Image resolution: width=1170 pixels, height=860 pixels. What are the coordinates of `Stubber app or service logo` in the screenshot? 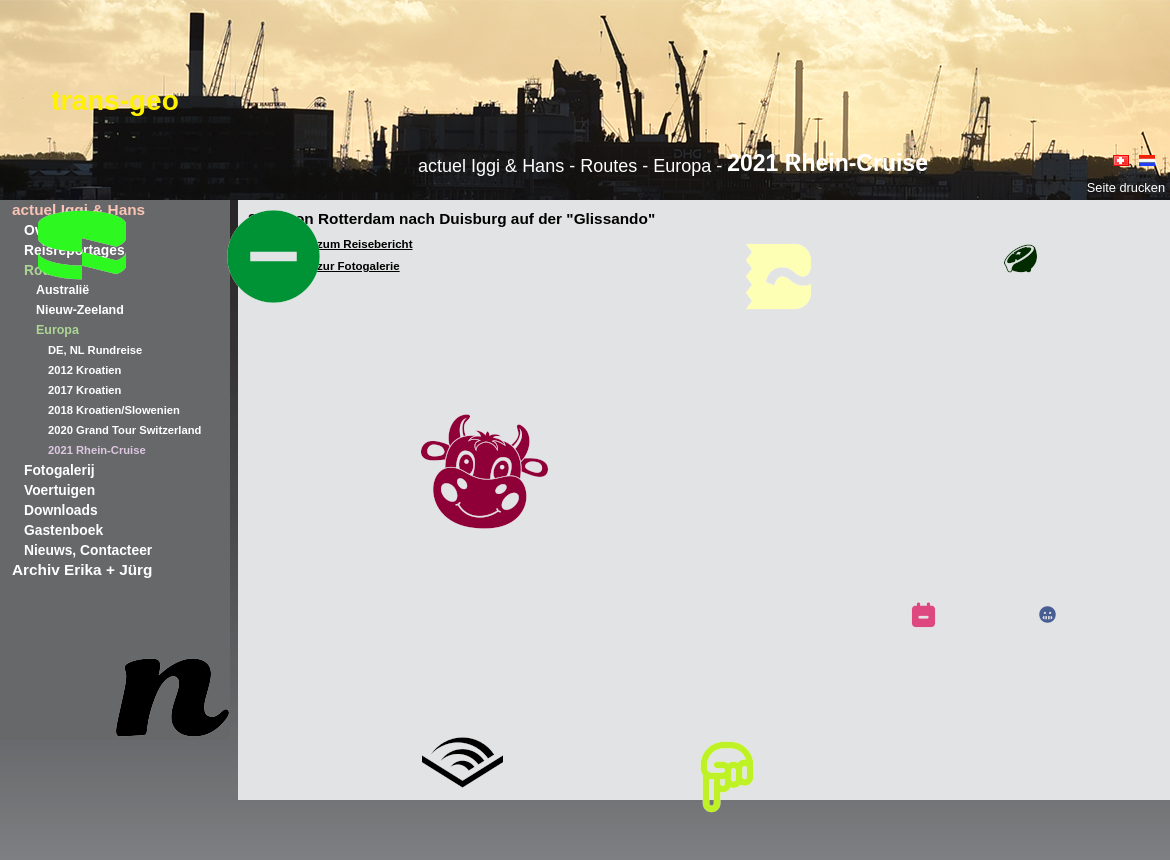 It's located at (778, 276).